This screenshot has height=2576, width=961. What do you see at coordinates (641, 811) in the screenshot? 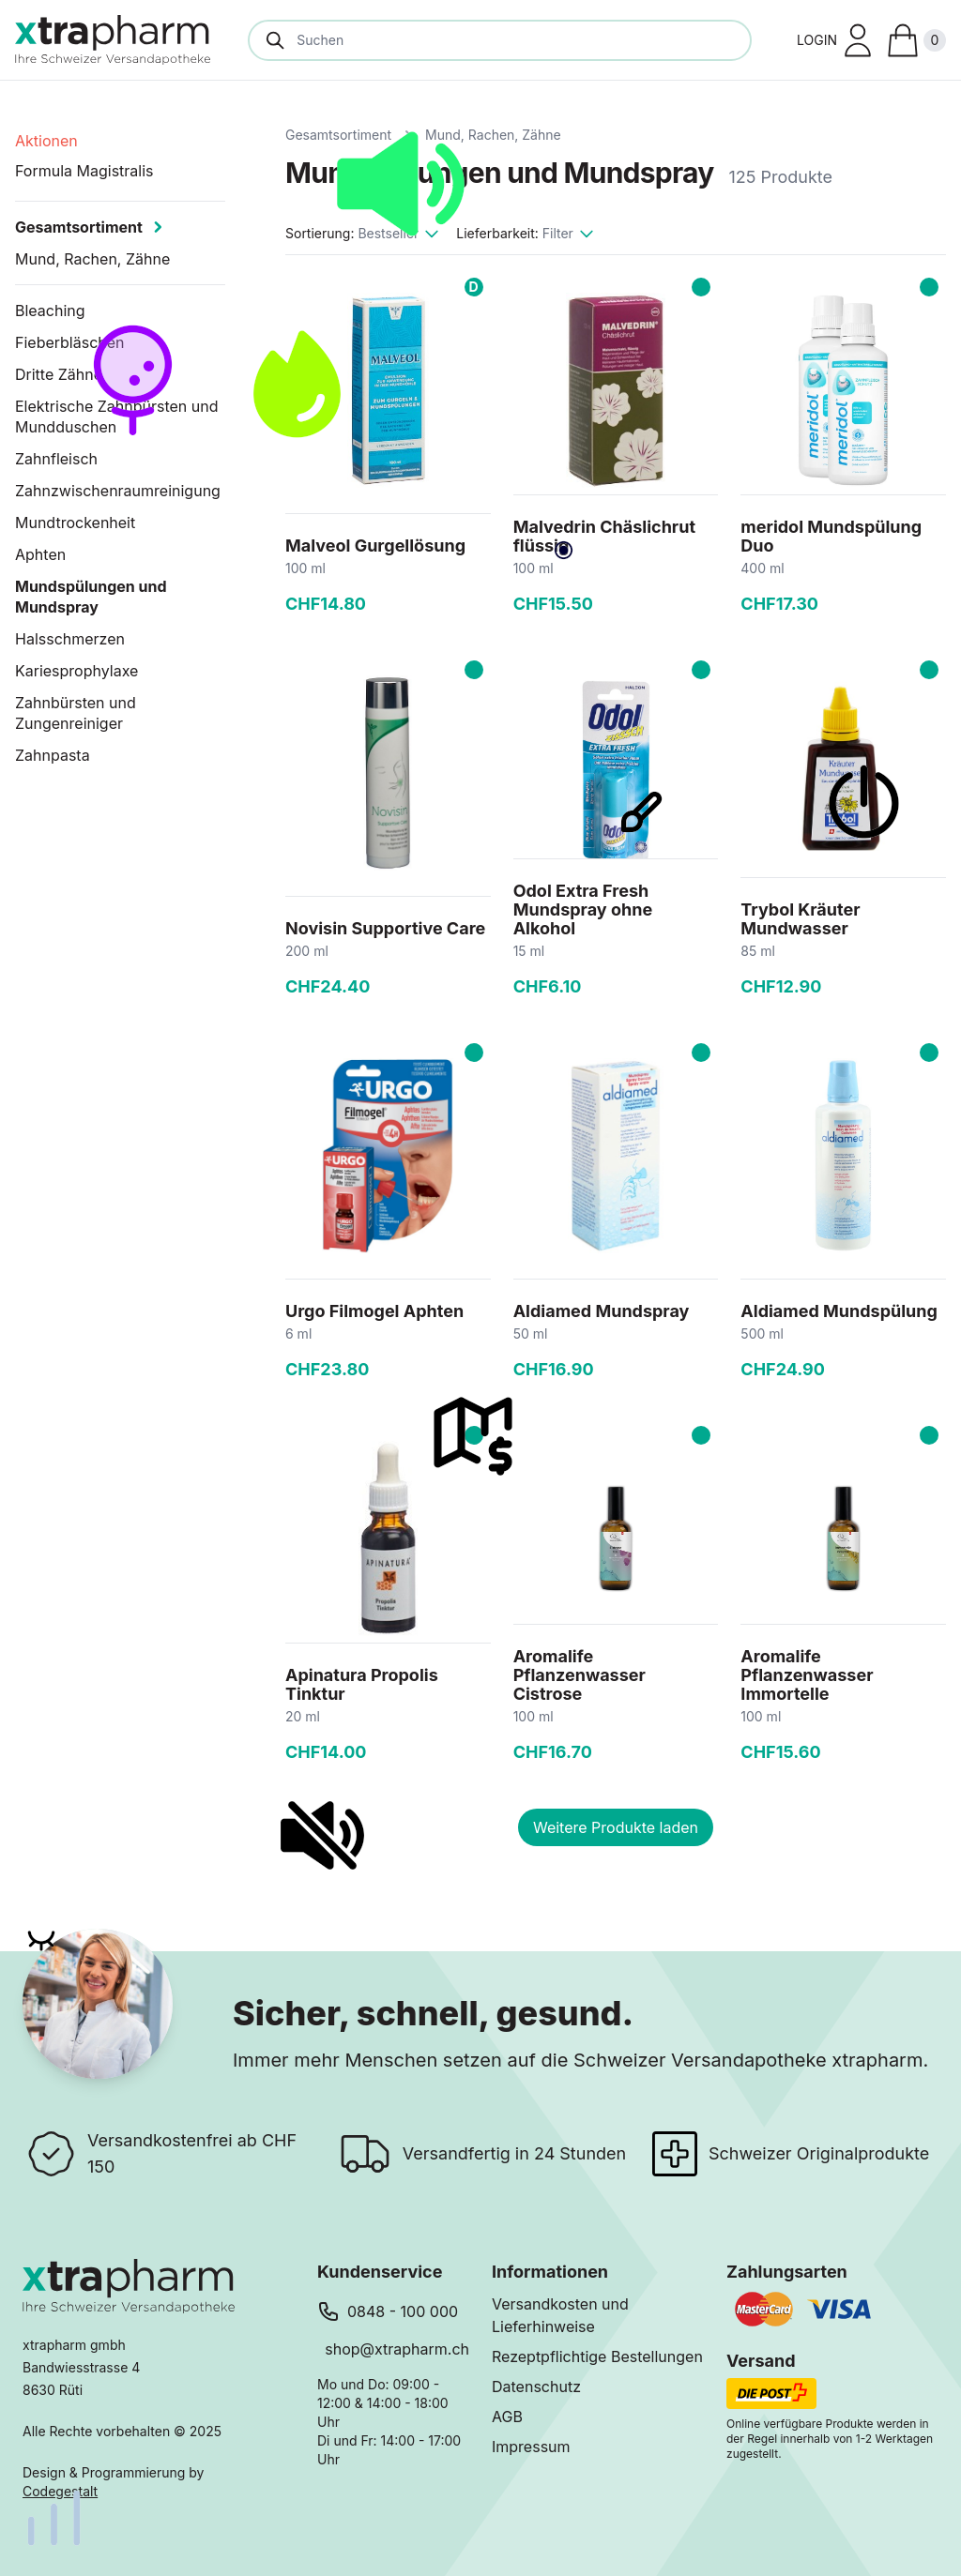
I see `access drawing or painting tools` at bounding box center [641, 811].